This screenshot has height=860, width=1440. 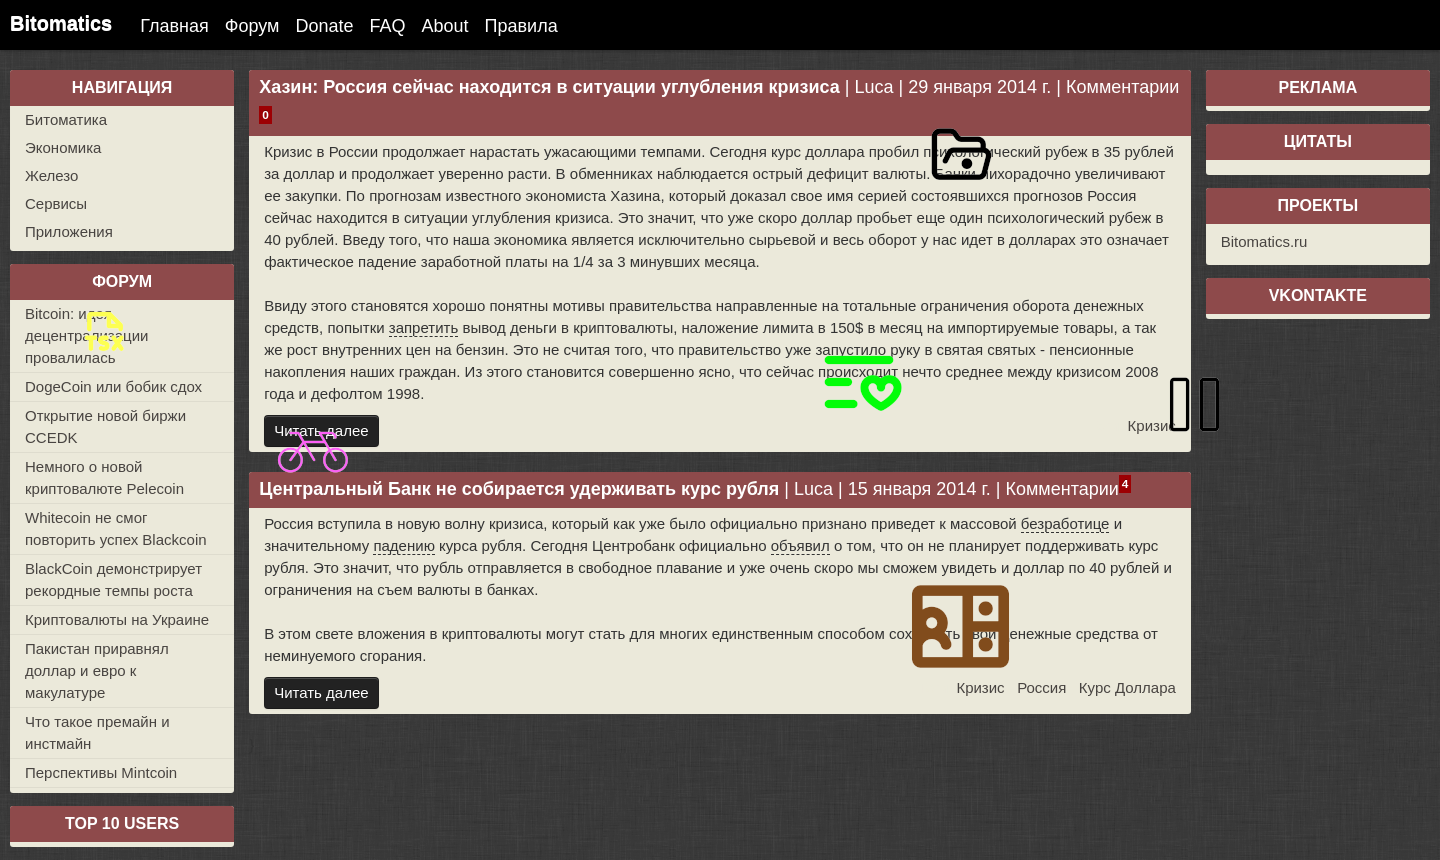 What do you see at coordinates (105, 333) in the screenshot?
I see `indicates a TypeScript React (.tsx) file` at bounding box center [105, 333].